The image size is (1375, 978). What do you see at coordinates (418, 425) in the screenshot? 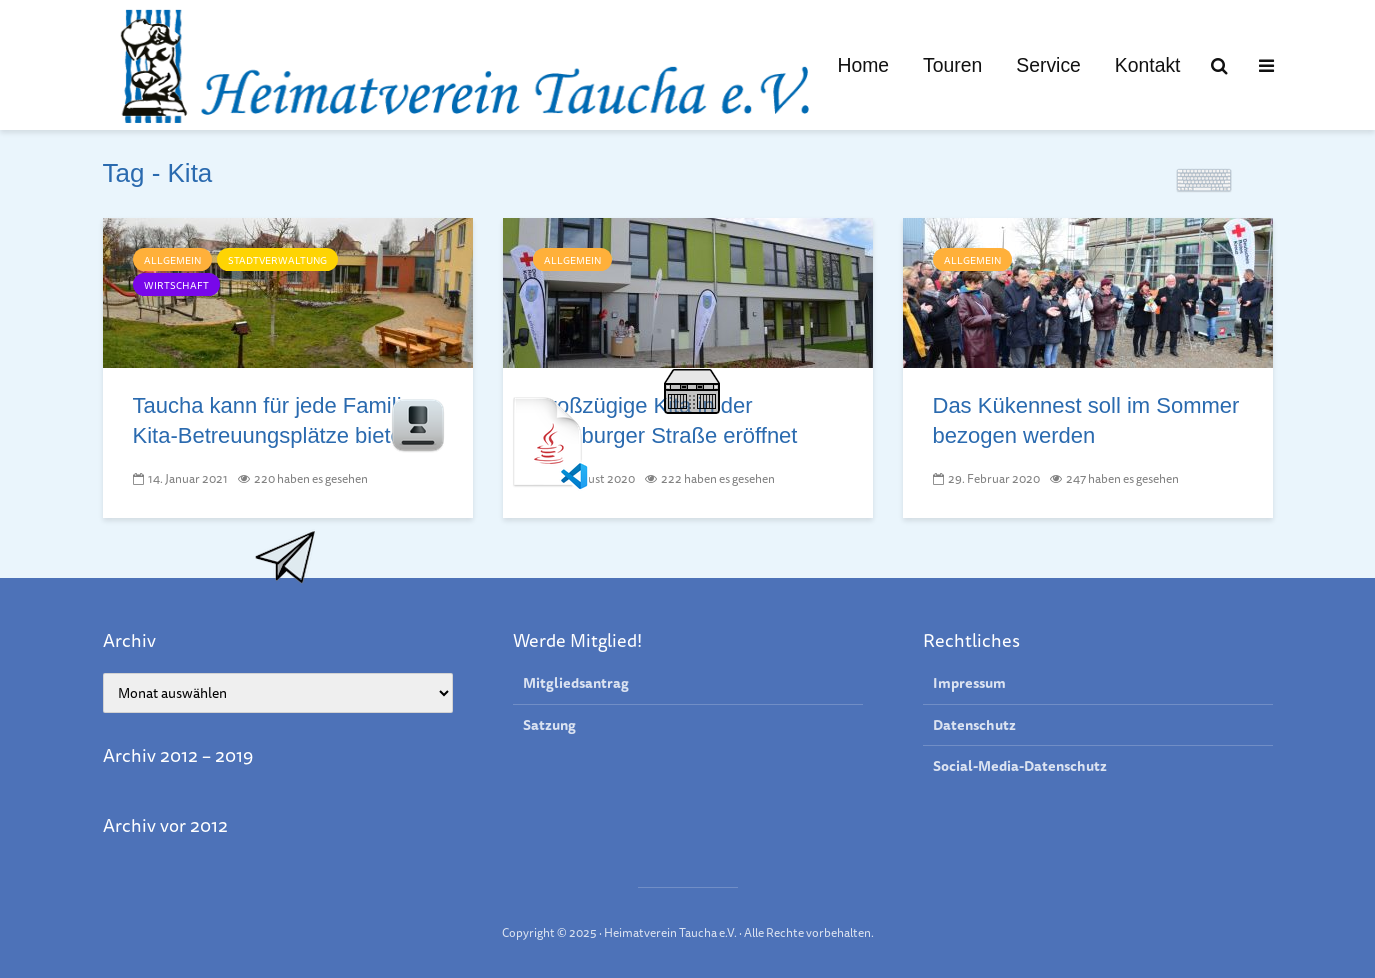
I see `view your desk area using the device camera` at bounding box center [418, 425].